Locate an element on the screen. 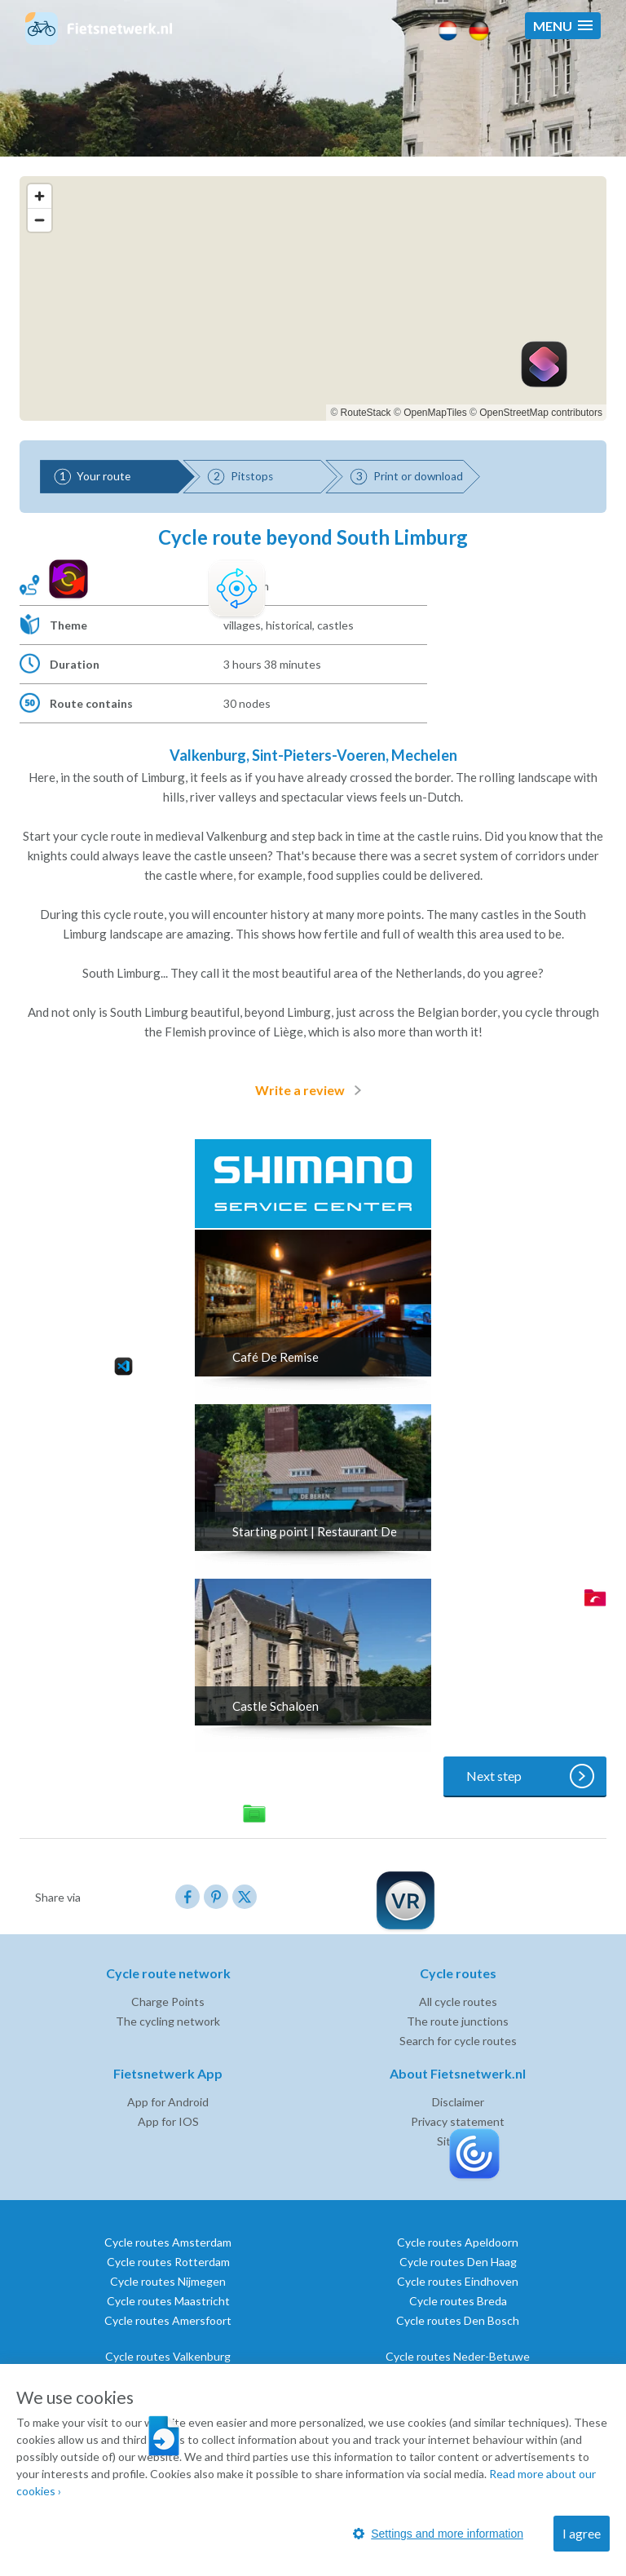 The height and width of the screenshot is (2576, 626). open gabutdm download manager app is located at coordinates (68, 579).